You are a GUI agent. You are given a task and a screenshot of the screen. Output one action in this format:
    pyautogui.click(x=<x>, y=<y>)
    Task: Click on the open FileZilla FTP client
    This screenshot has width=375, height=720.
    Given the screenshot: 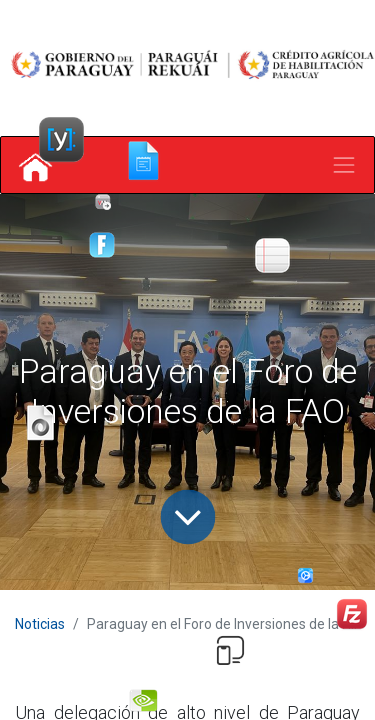 What is the action you would take?
    pyautogui.click(x=352, y=614)
    